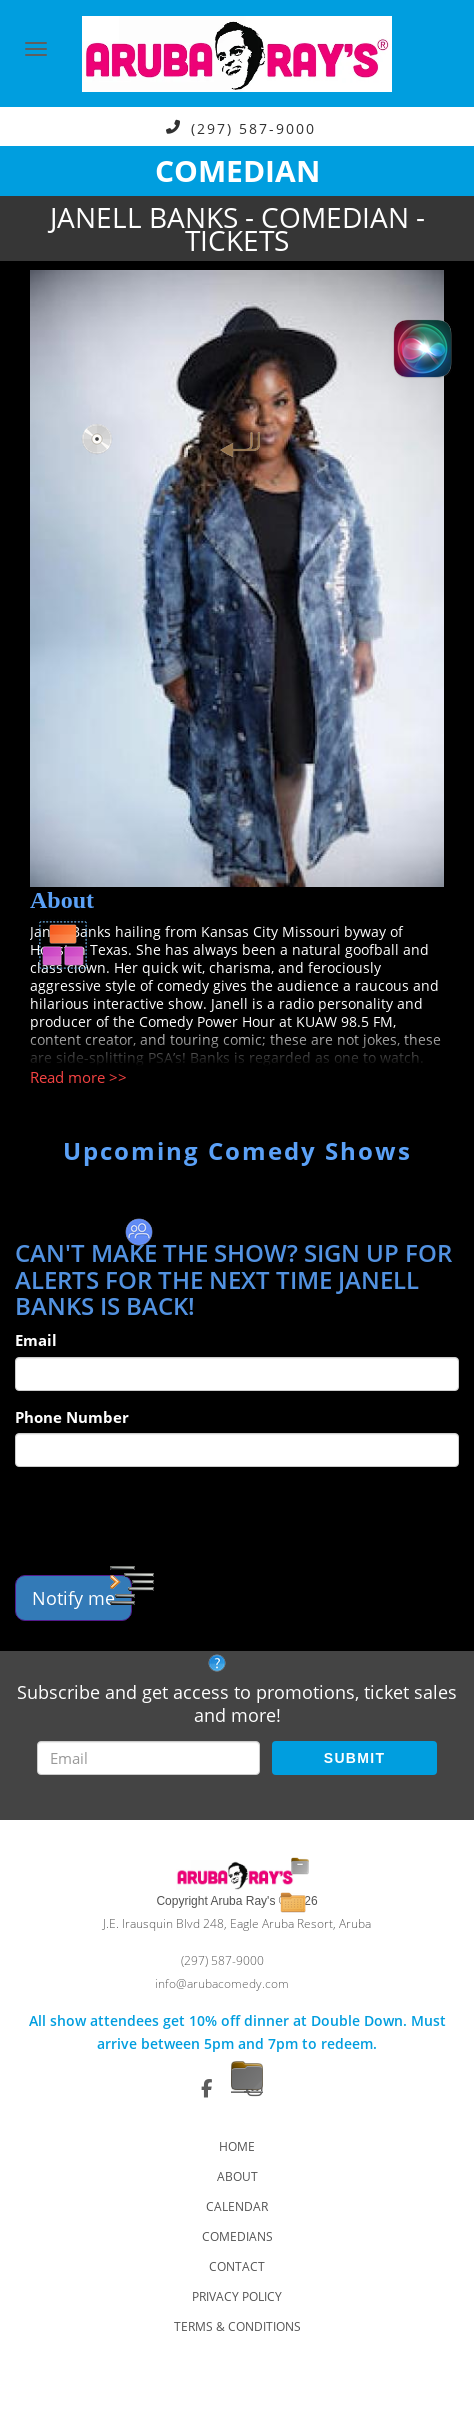  Describe the element at coordinates (239, 444) in the screenshot. I see `reply to all recipients in an email thread` at that location.